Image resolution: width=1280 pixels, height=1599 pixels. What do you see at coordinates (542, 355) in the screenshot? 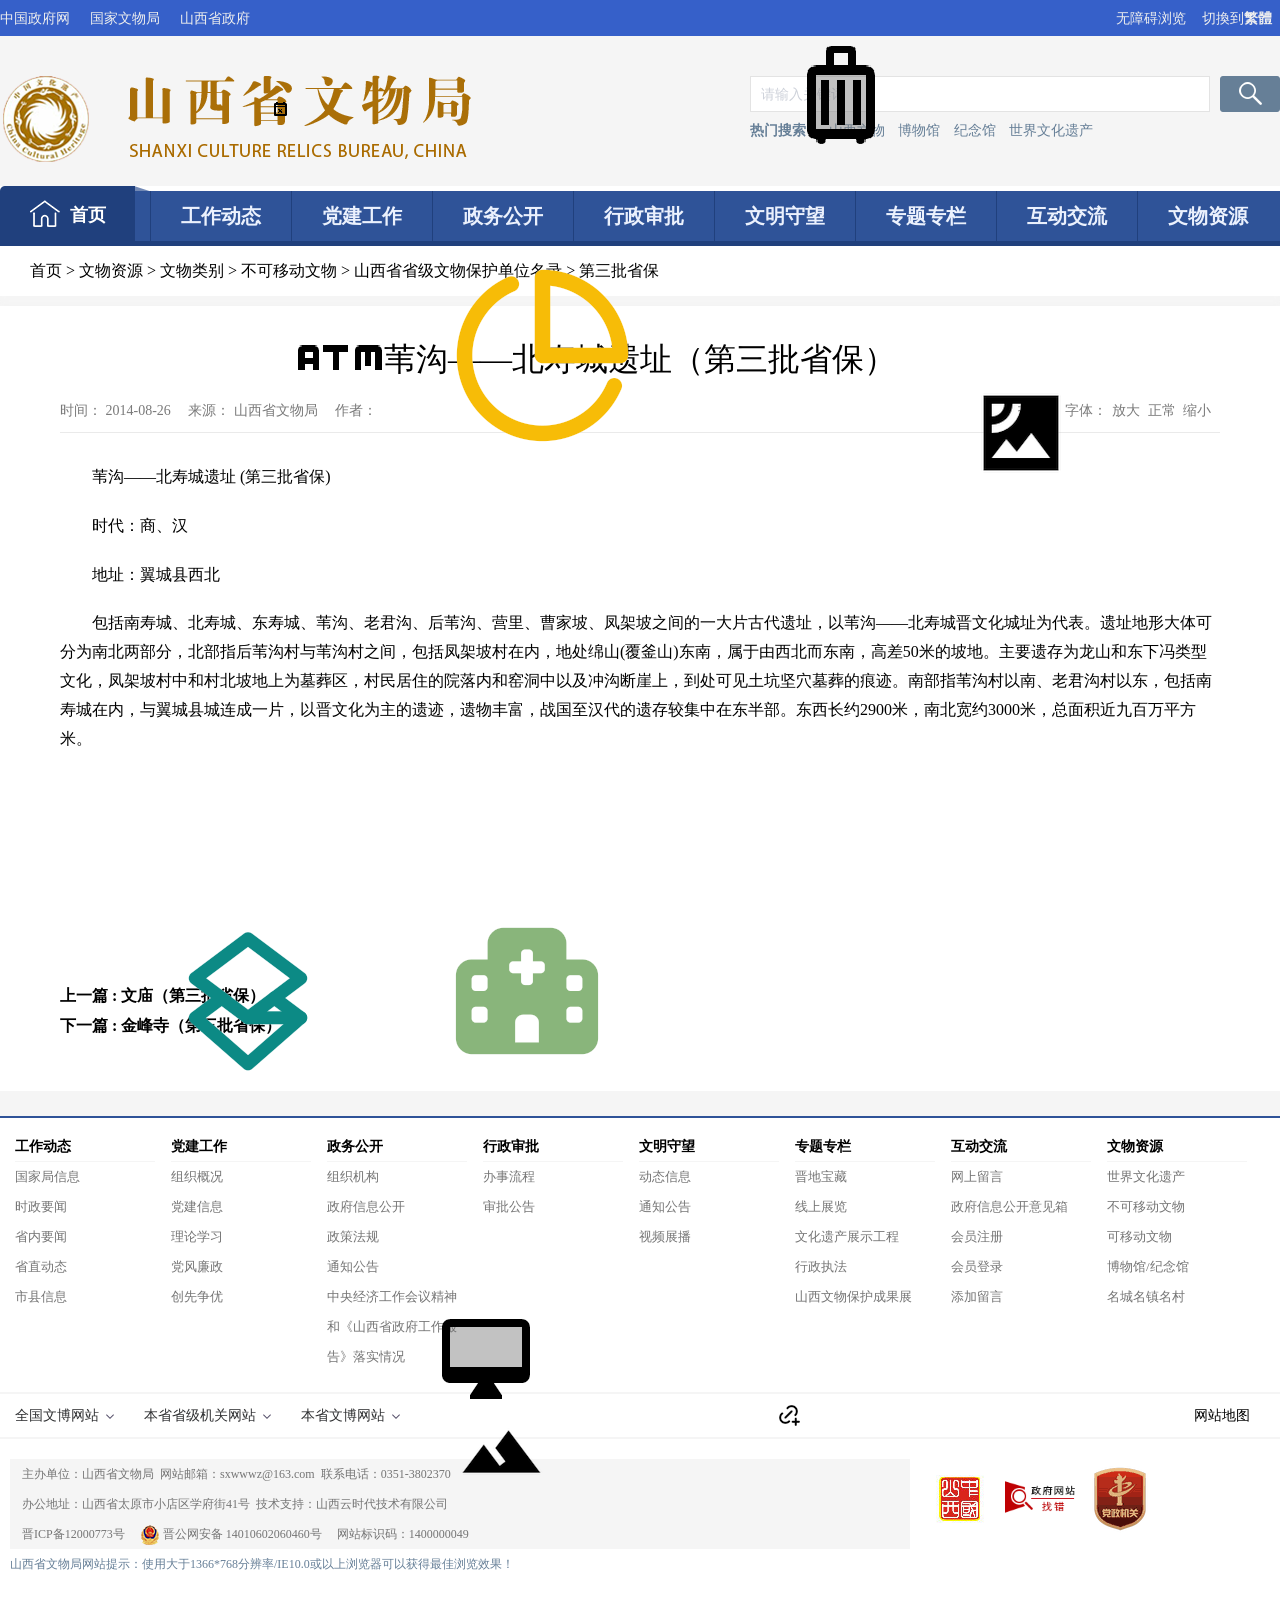
I see `view analytics or statistics` at bounding box center [542, 355].